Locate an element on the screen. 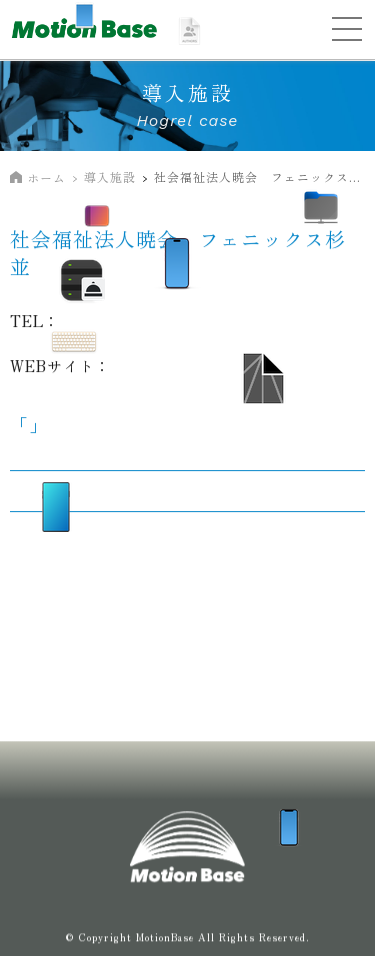 The height and width of the screenshot is (956, 375). iPad Pro with cellular connectivity is located at coordinates (84, 15).